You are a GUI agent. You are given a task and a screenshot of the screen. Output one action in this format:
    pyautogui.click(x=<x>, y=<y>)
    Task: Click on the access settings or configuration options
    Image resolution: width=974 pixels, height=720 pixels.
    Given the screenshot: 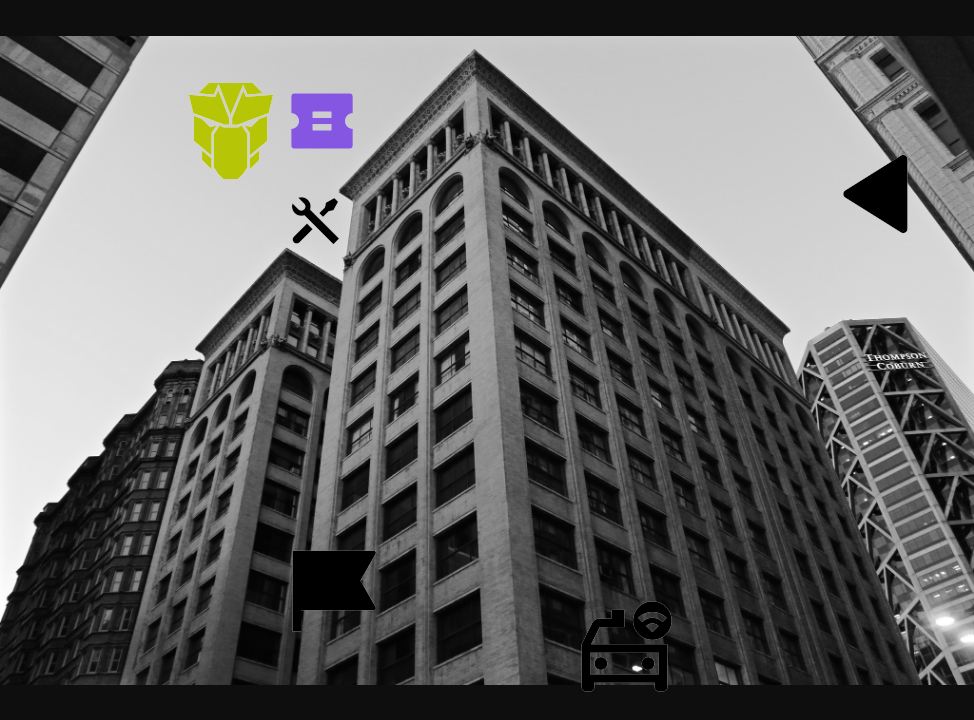 What is the action you would take?
    pyautogui.click(x=316, y=221)
    